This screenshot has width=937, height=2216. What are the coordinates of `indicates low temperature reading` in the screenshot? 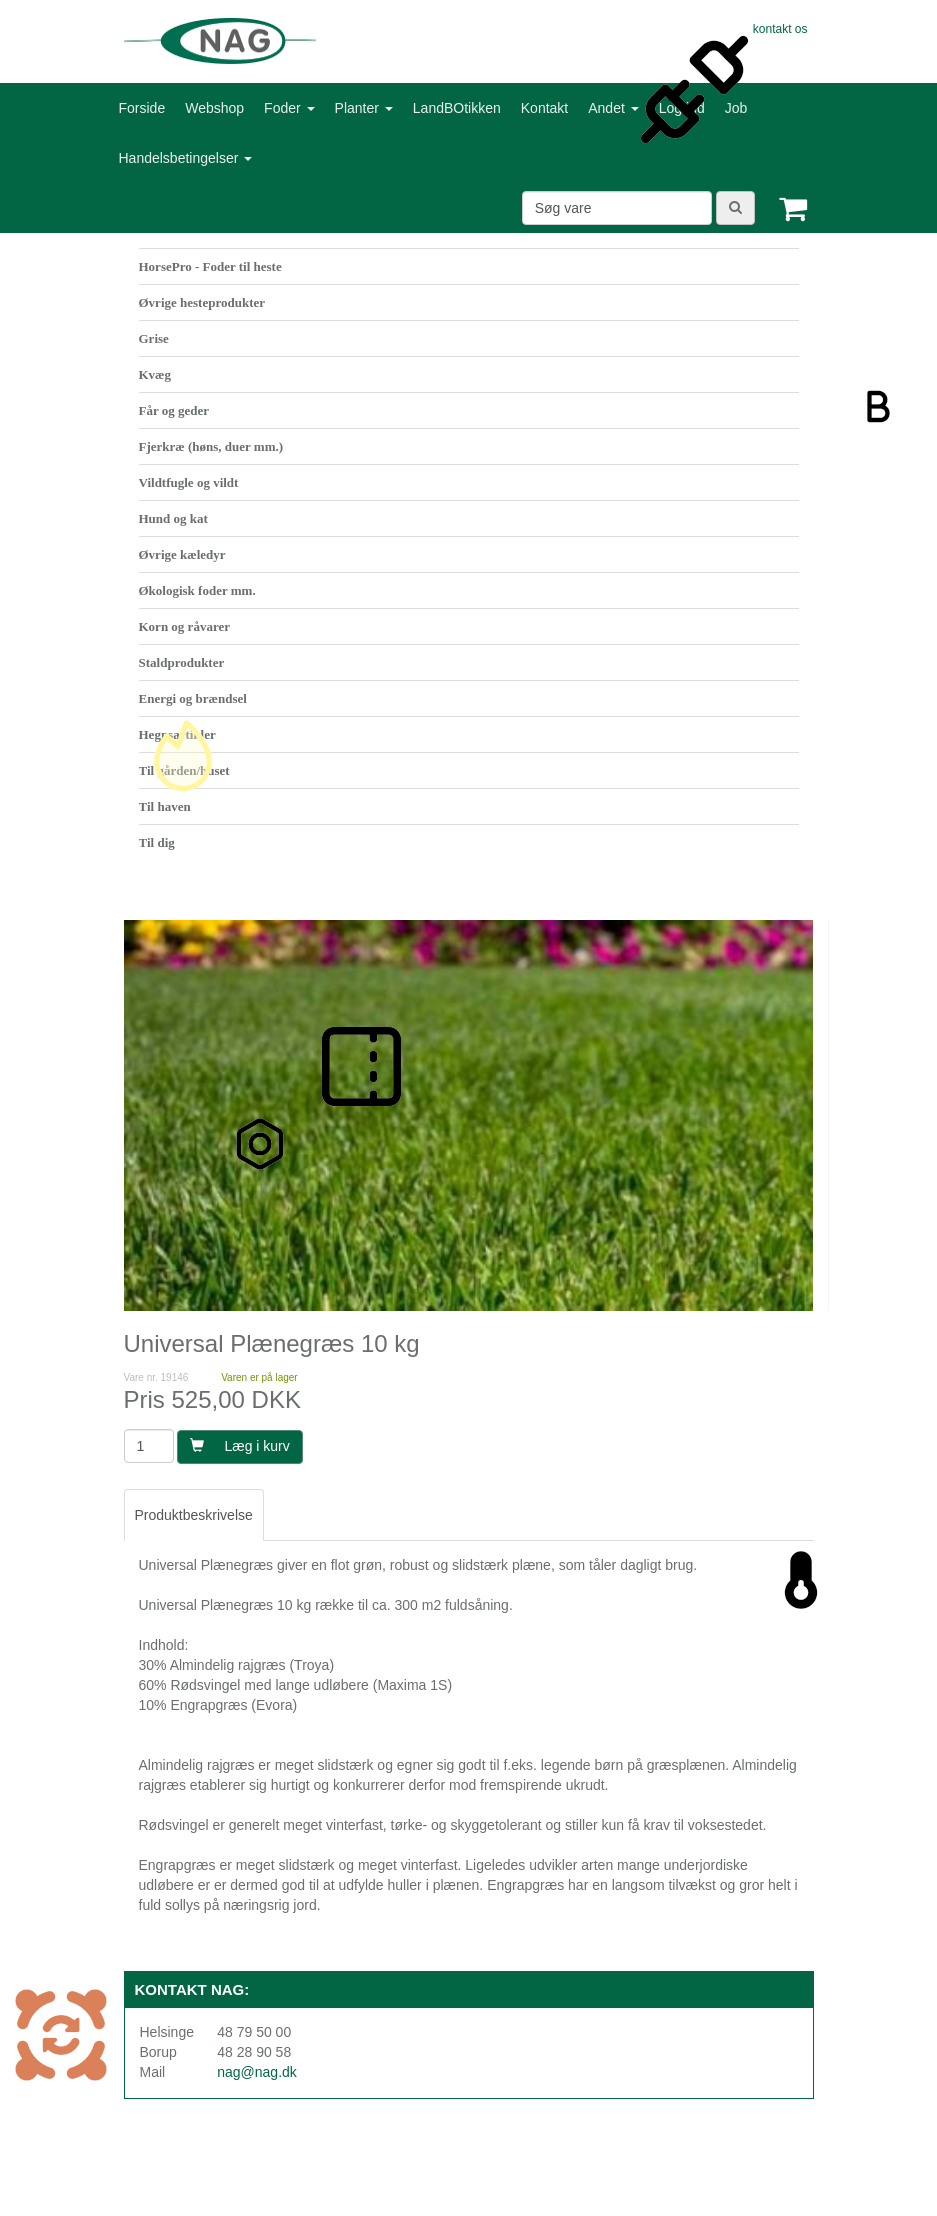 It's located at (801, 1580).